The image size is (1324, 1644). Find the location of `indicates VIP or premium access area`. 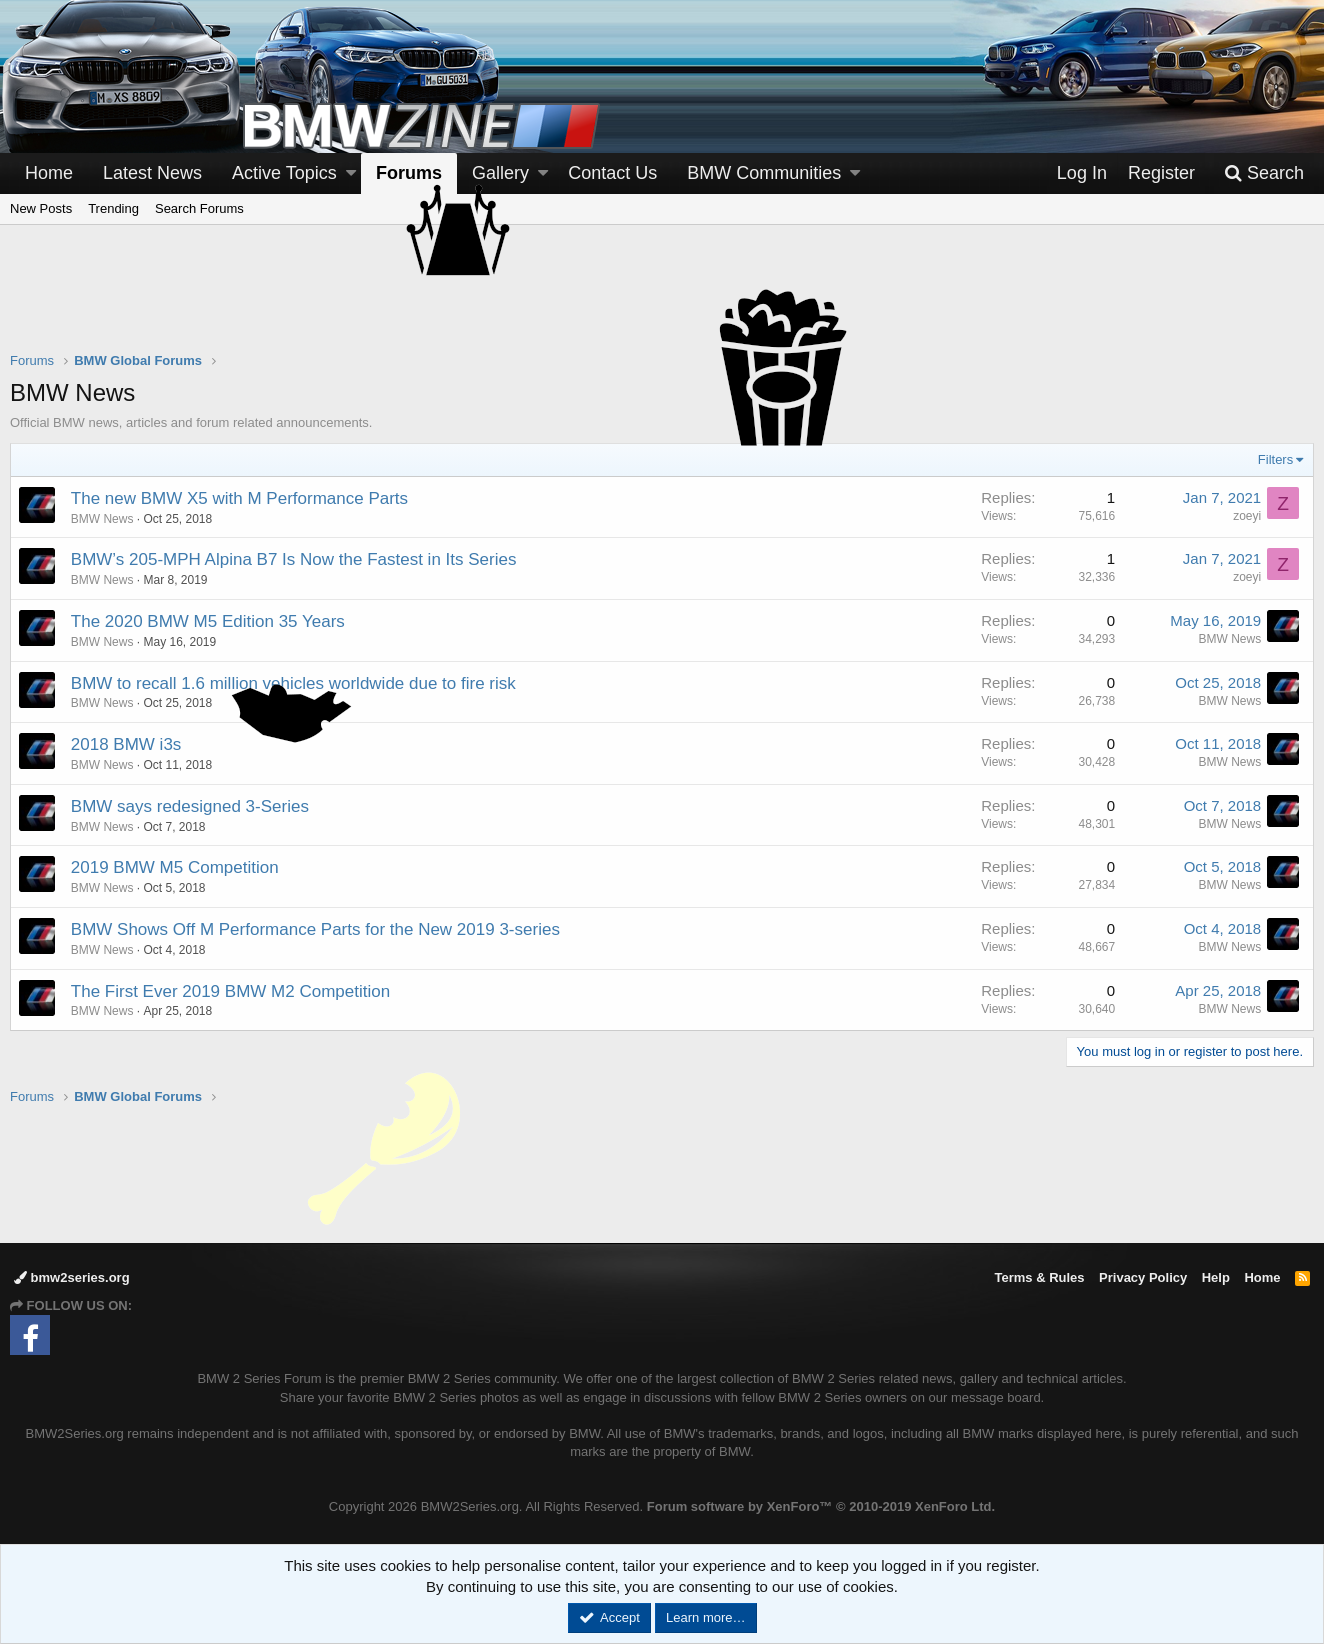

indicates VIP or premium access area is located at coordinates (458, 229).